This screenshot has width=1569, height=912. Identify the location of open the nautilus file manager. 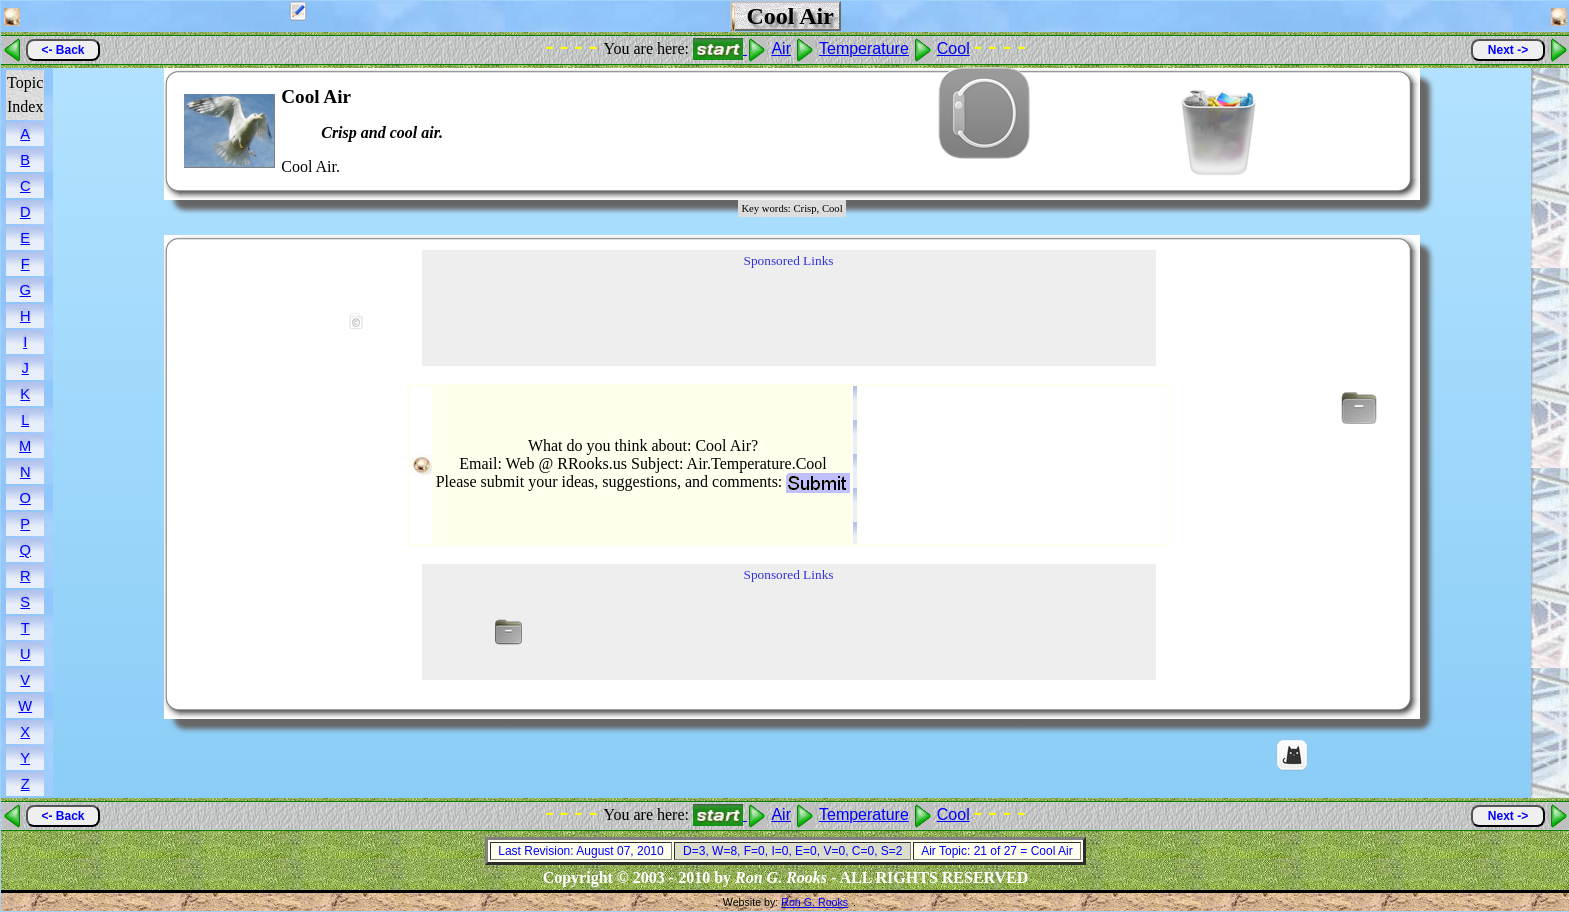
(508, 631).